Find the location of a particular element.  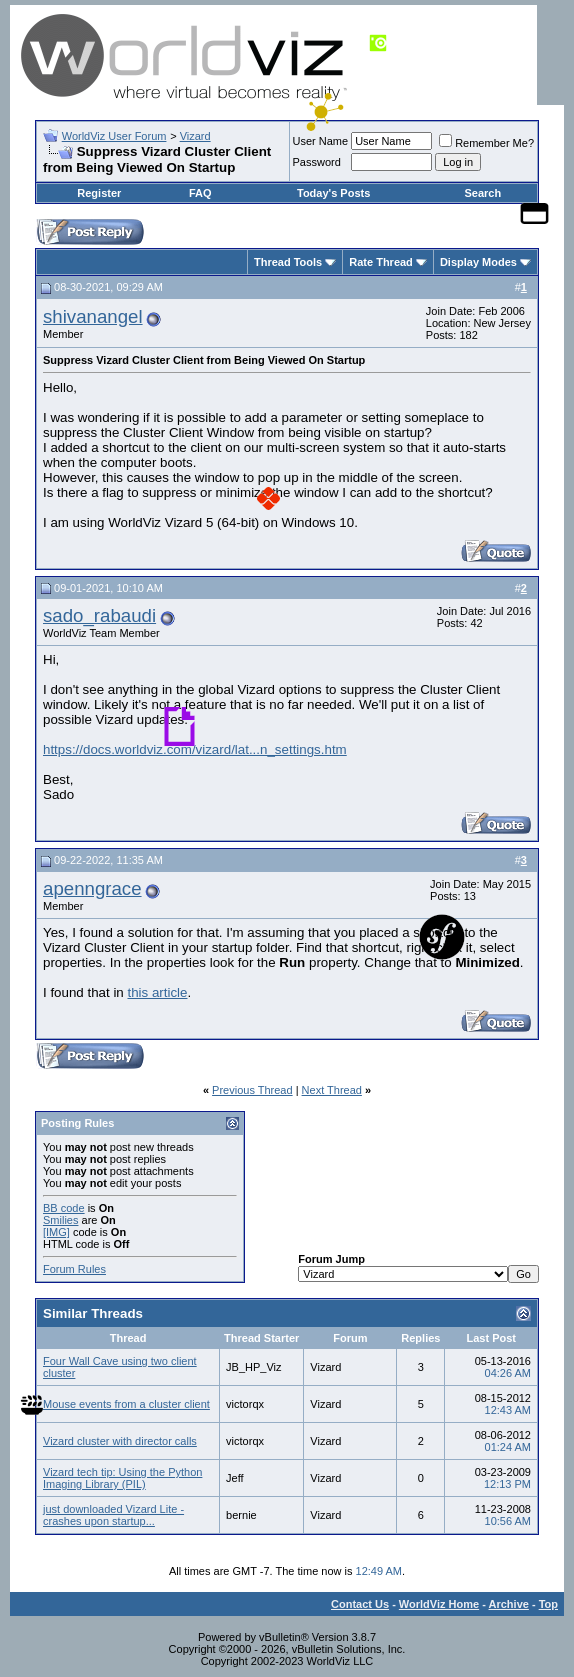

maximize window to full screen is located at coordinates (534, 213).